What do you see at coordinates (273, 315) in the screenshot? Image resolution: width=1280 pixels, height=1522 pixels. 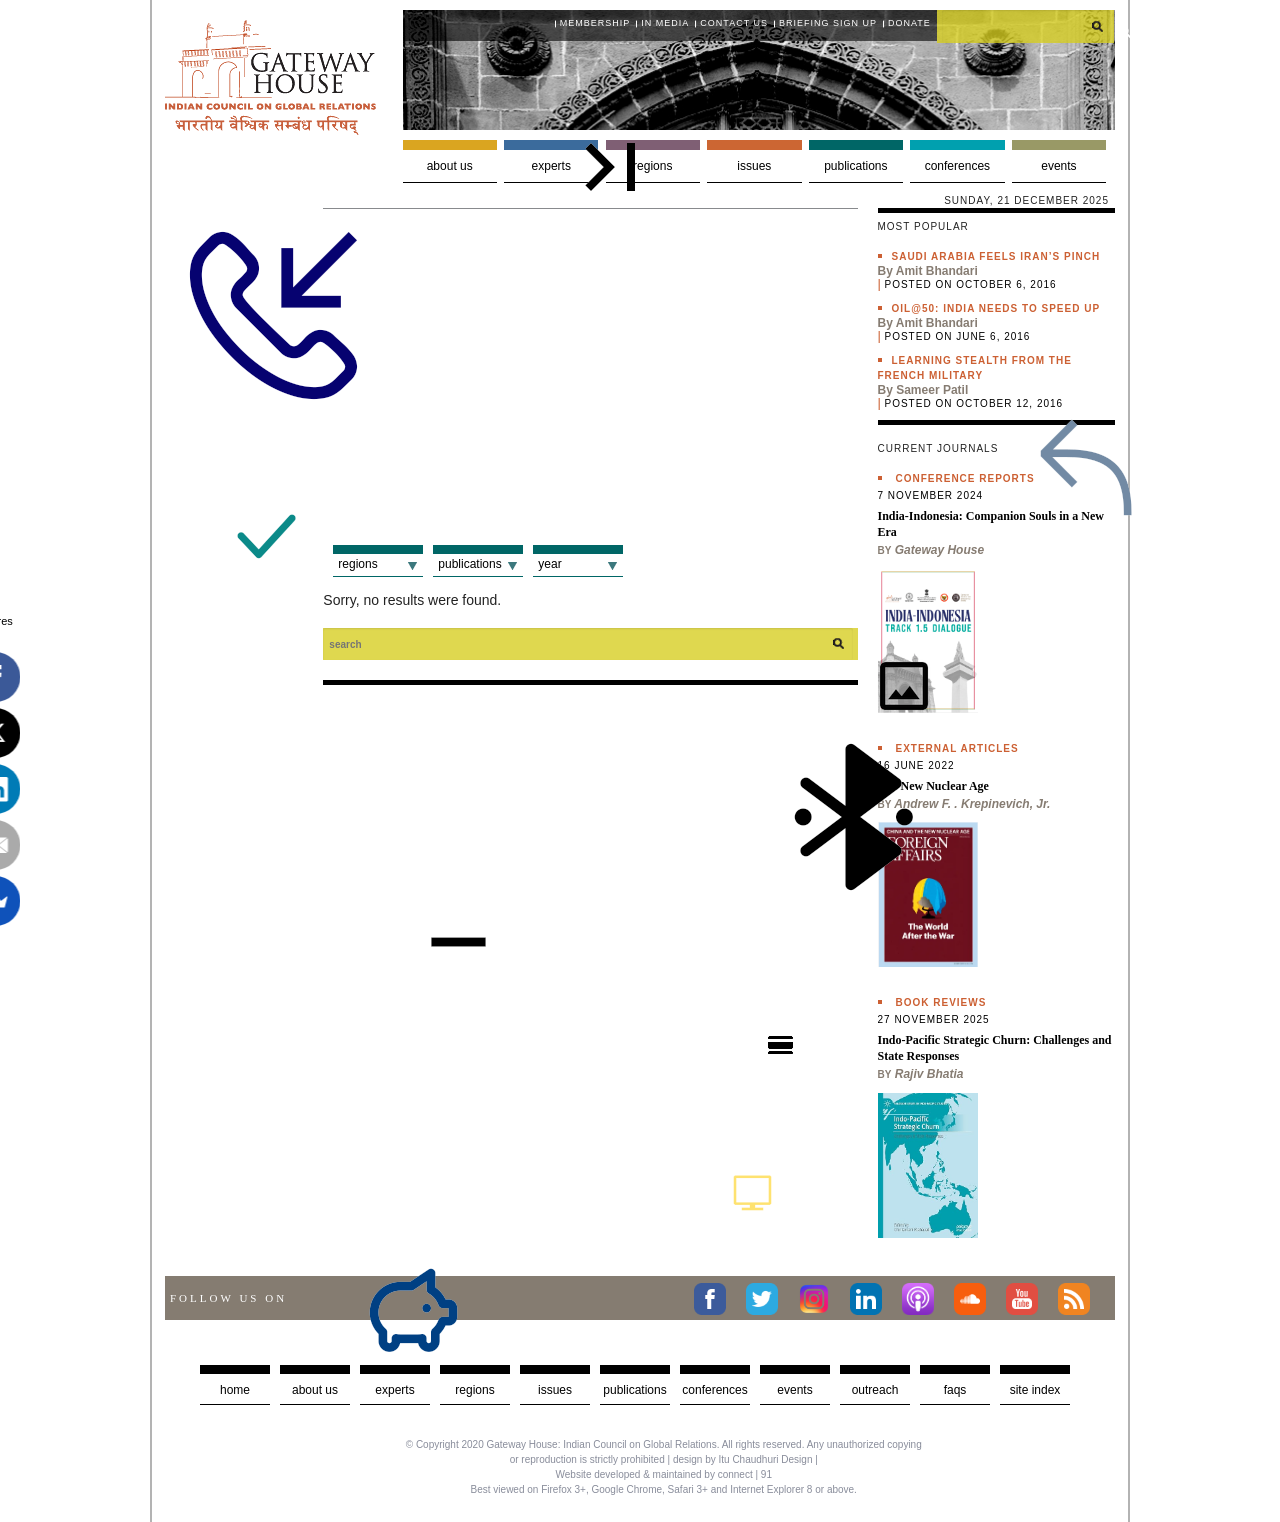 I see `indicates an incoming call` at bounding box center [273, 315].